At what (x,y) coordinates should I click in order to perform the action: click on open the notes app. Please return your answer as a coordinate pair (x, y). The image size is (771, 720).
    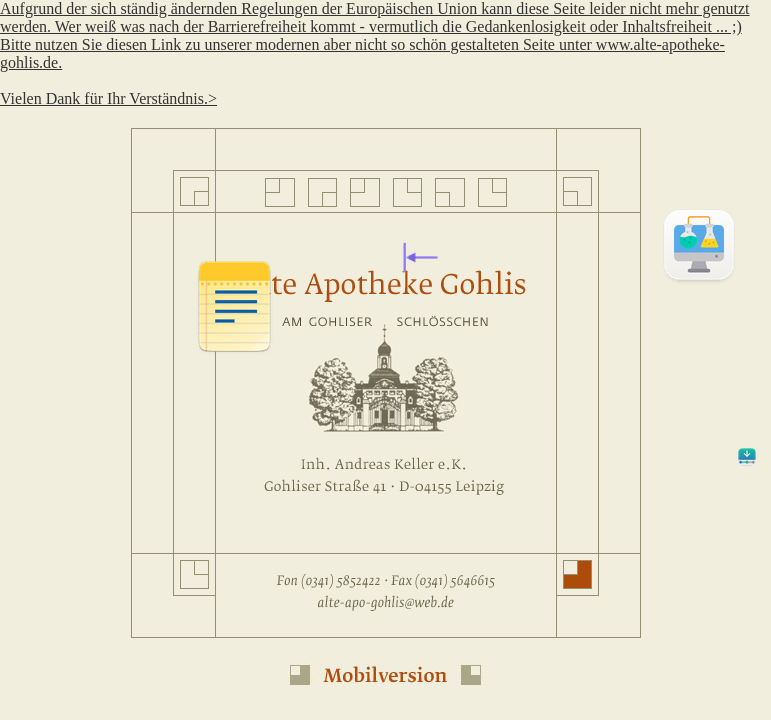
    Looking at the image, I should click on (234, 306).